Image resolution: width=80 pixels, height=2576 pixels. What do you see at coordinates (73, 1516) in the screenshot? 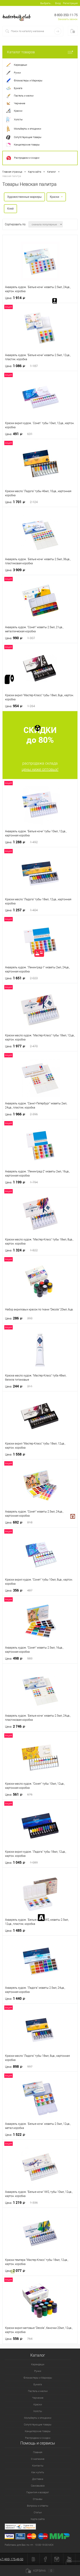
I see `open LMMS digital audio workstation` at bounding box center [73, 1516].